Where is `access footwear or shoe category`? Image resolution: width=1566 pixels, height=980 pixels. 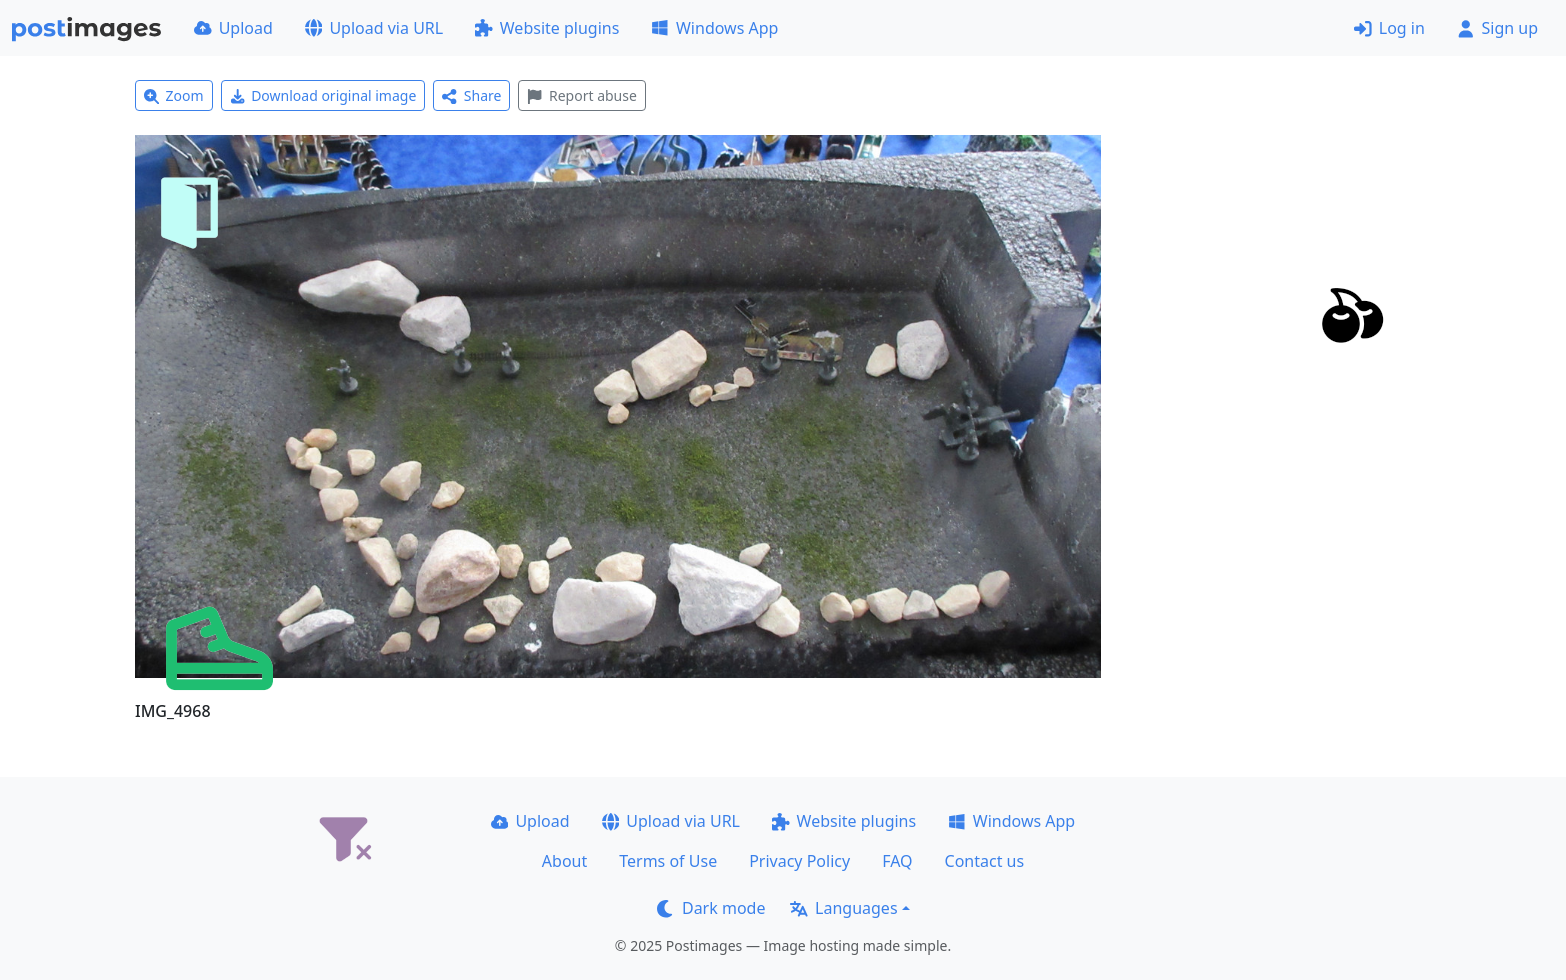 access footwear or shoe category is located at coordinates (215, 652).